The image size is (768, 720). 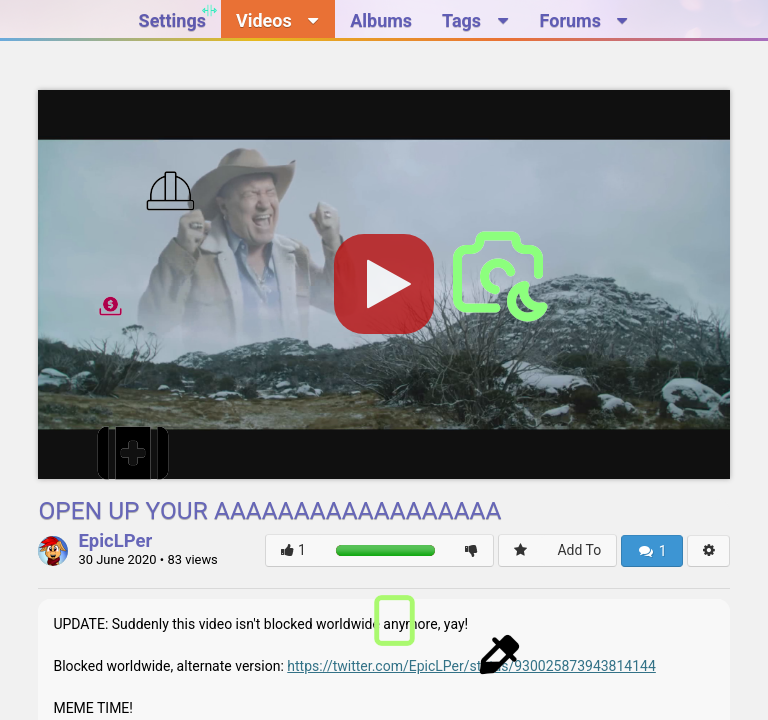 What do you see at coordinates (110, 305) in the screenshot?
I see `make a donation` at bounding box center [110, 305].